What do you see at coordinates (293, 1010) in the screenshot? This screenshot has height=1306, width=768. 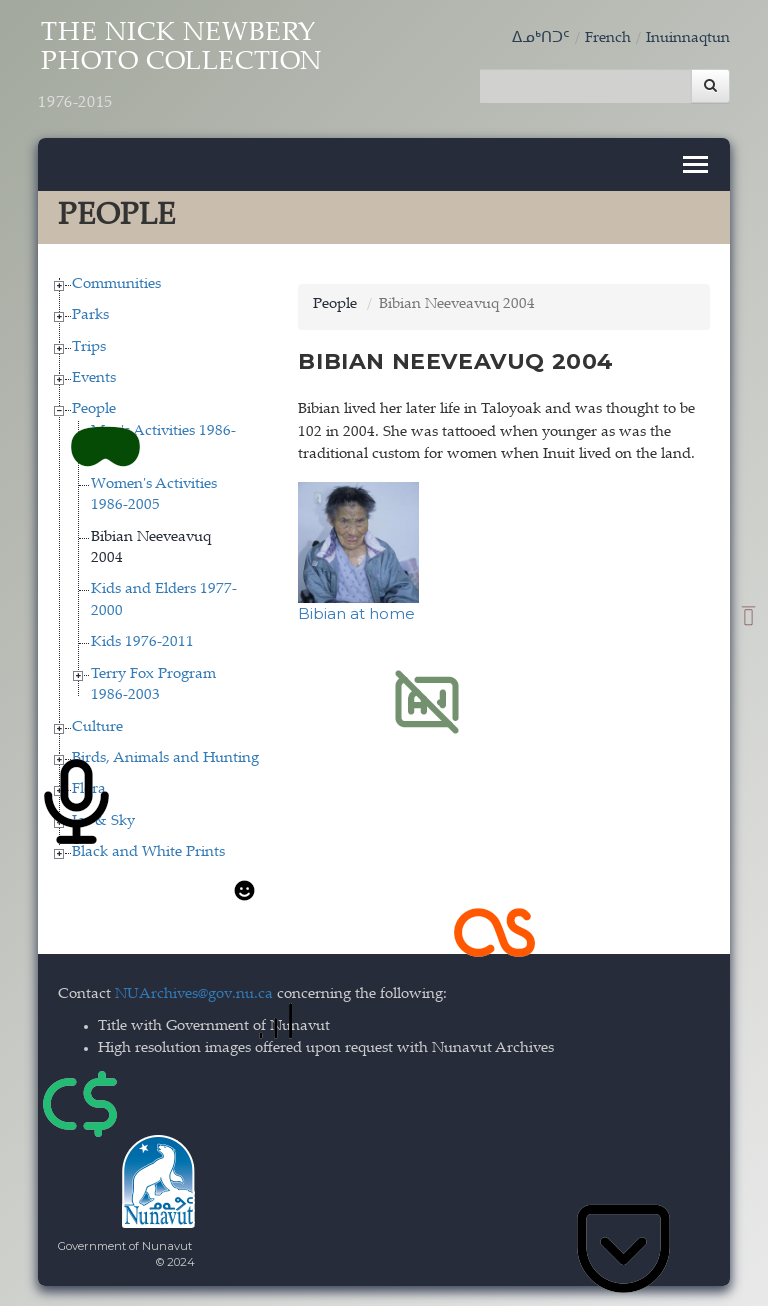 I see `indicates medium cellular signal strength` at bounding box center [293, 1010].